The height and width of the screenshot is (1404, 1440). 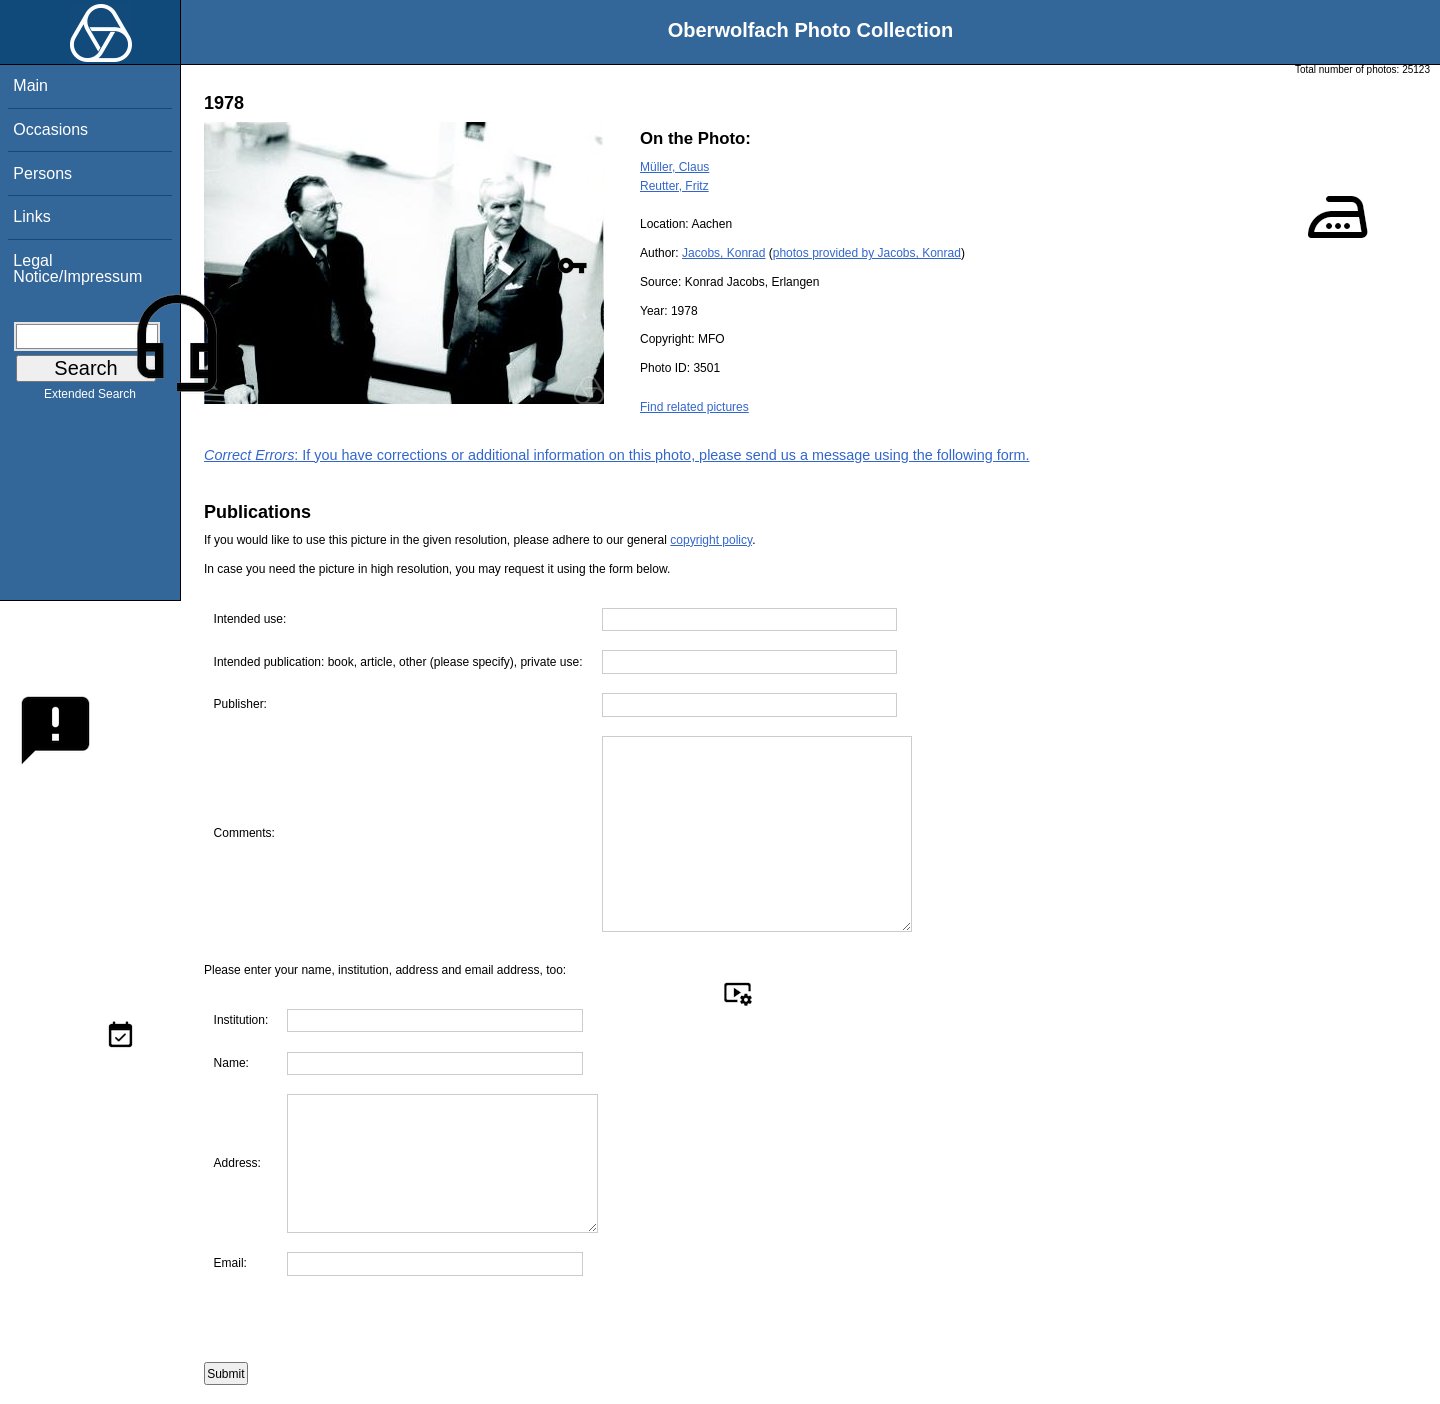 What do you see at coordinates (55, 730) in the screenshot?
I see `view announcements or alerts` at bounding box center [55, 730].